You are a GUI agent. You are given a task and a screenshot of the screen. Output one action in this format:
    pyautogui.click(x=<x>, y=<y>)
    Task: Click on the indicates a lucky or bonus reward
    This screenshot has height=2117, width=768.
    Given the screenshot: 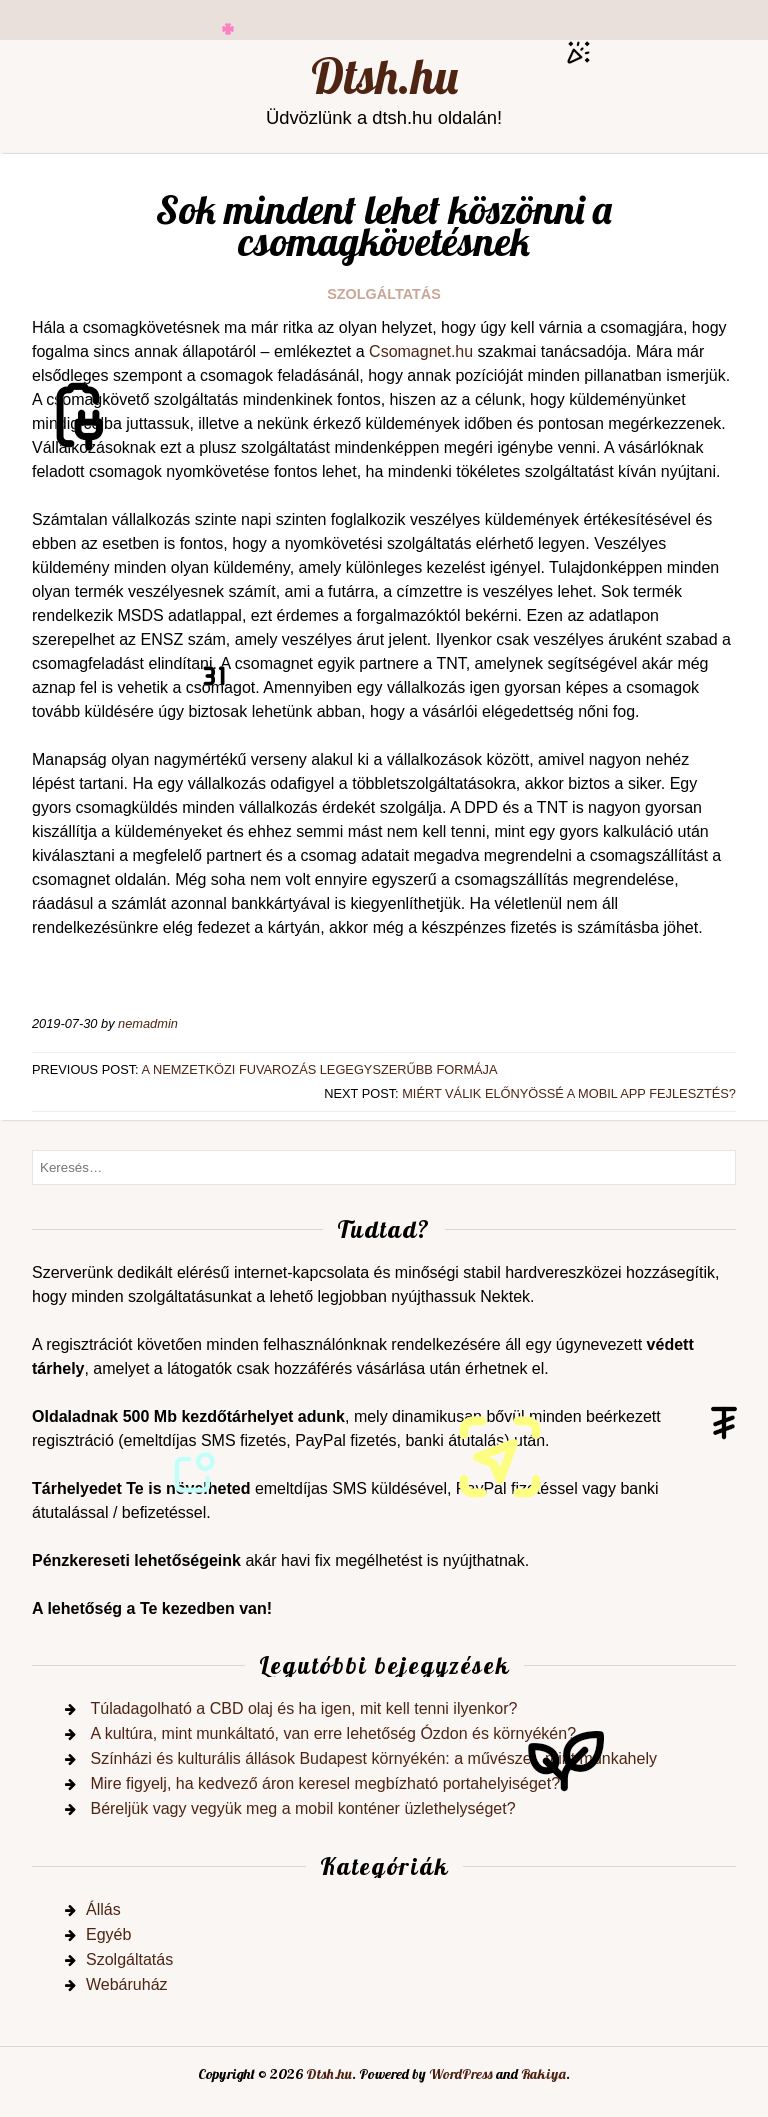 What is the action you would take?
    pyautogui.click(x=228, y=29)
    